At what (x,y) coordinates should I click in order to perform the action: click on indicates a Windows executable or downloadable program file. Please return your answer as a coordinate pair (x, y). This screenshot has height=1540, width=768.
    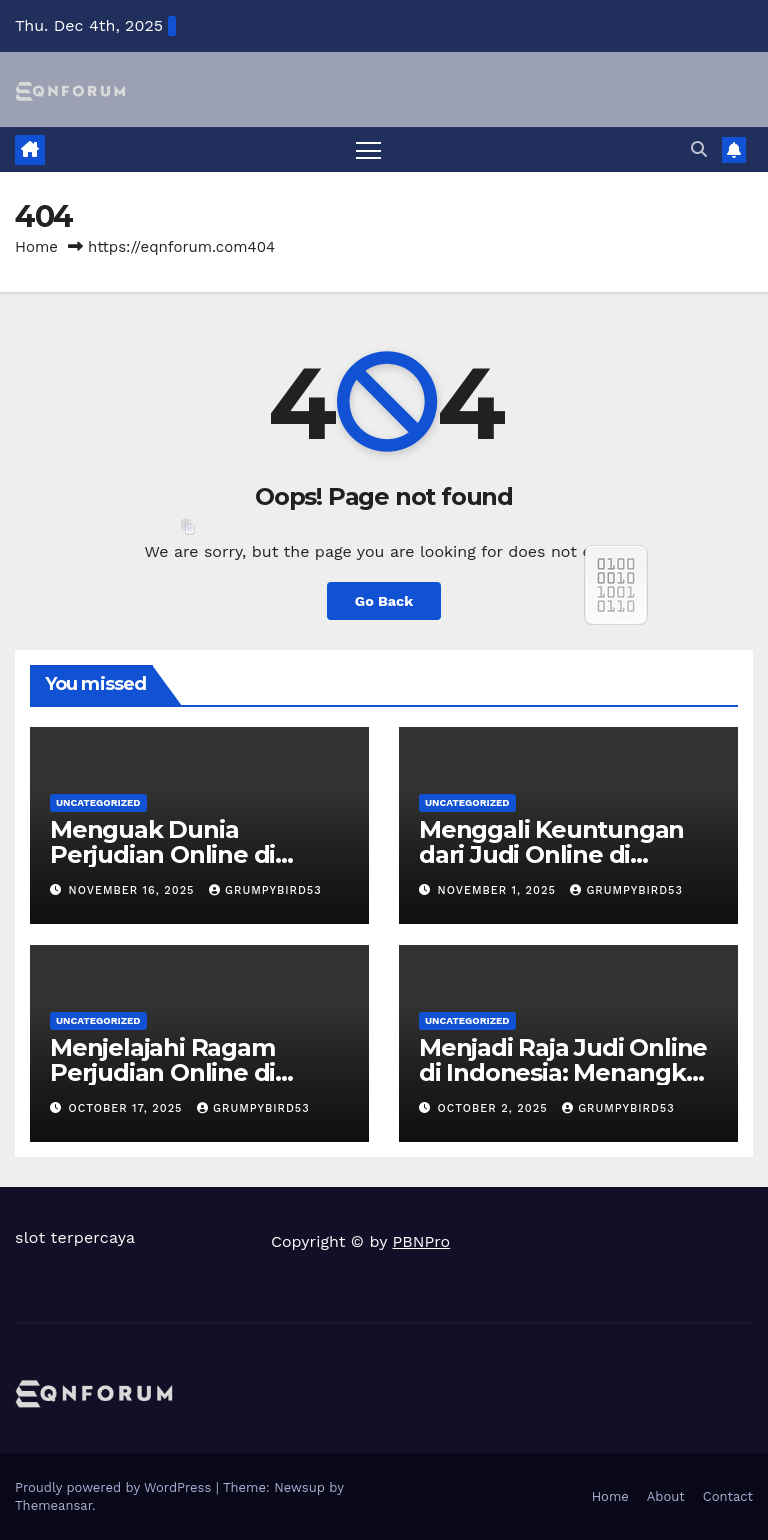
    Looking at the image, I should click on (616, 585).